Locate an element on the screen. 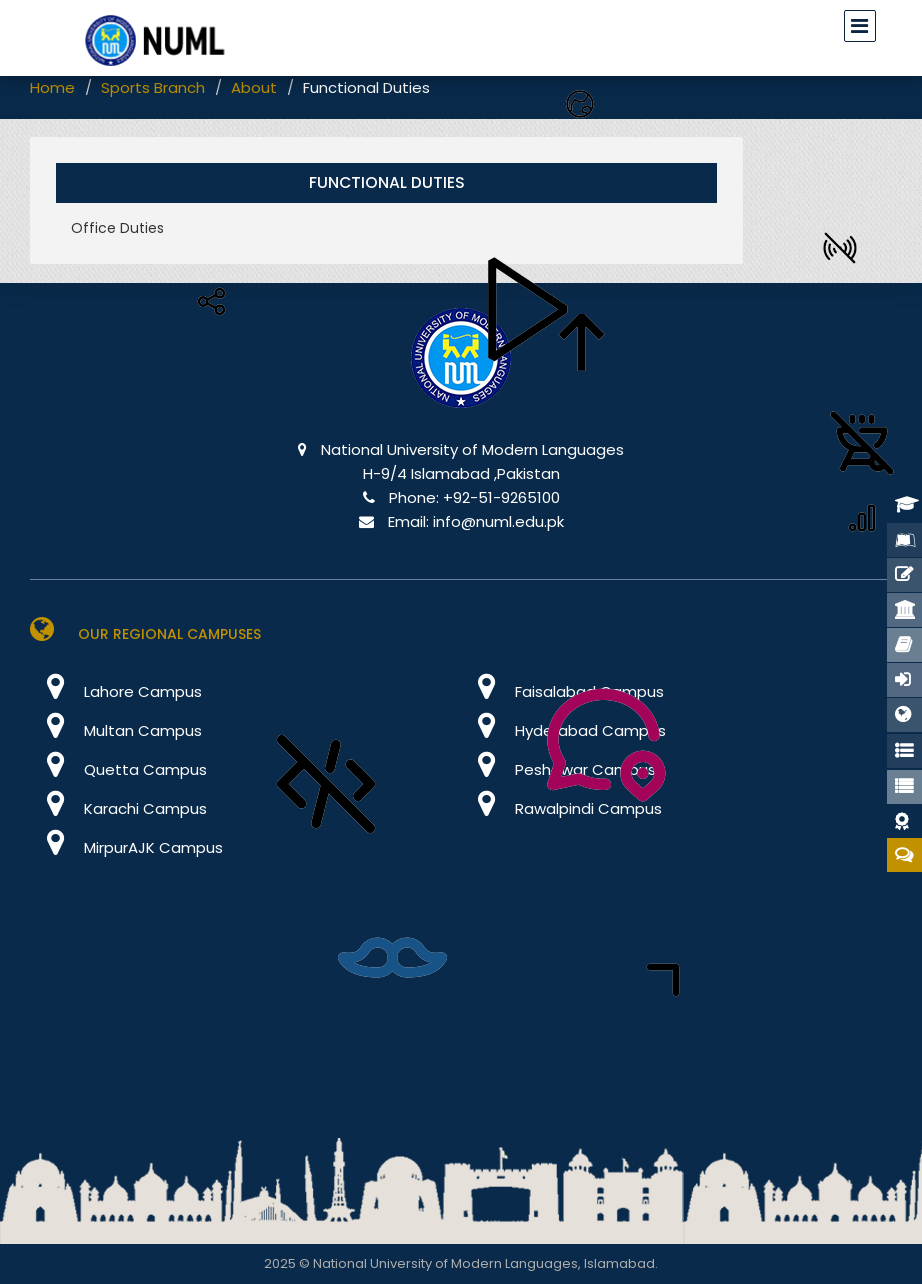 Image resolution: width=922 pixels, height=1284 pixels. apply a moustache filter or effect is located at coordinates (392, 957).